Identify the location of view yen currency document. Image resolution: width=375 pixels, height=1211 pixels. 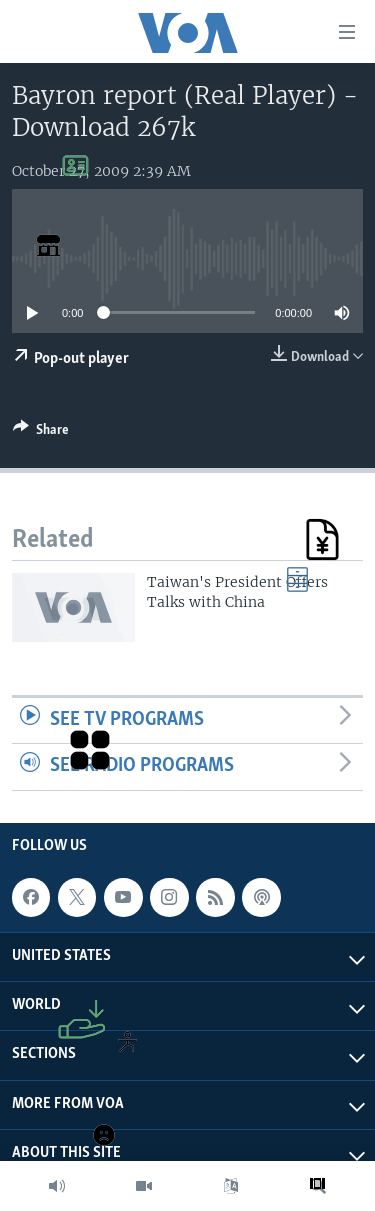
(322, 539).